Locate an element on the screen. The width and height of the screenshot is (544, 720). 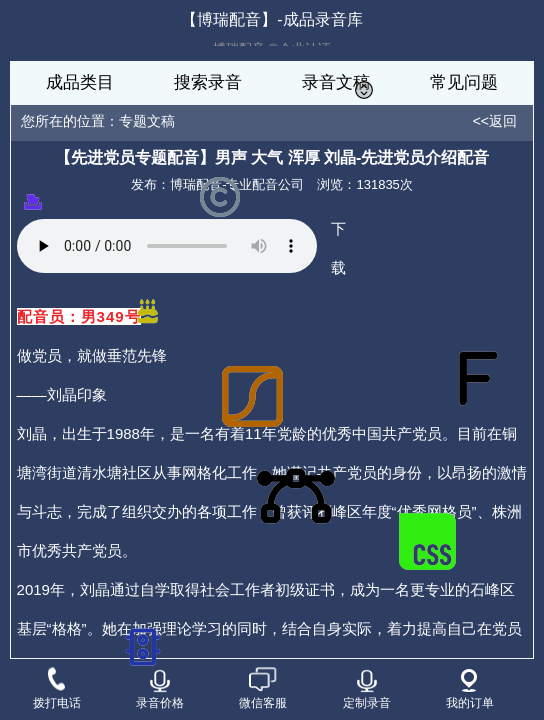
expand or collapse a section is located at coordinates (364, 90).